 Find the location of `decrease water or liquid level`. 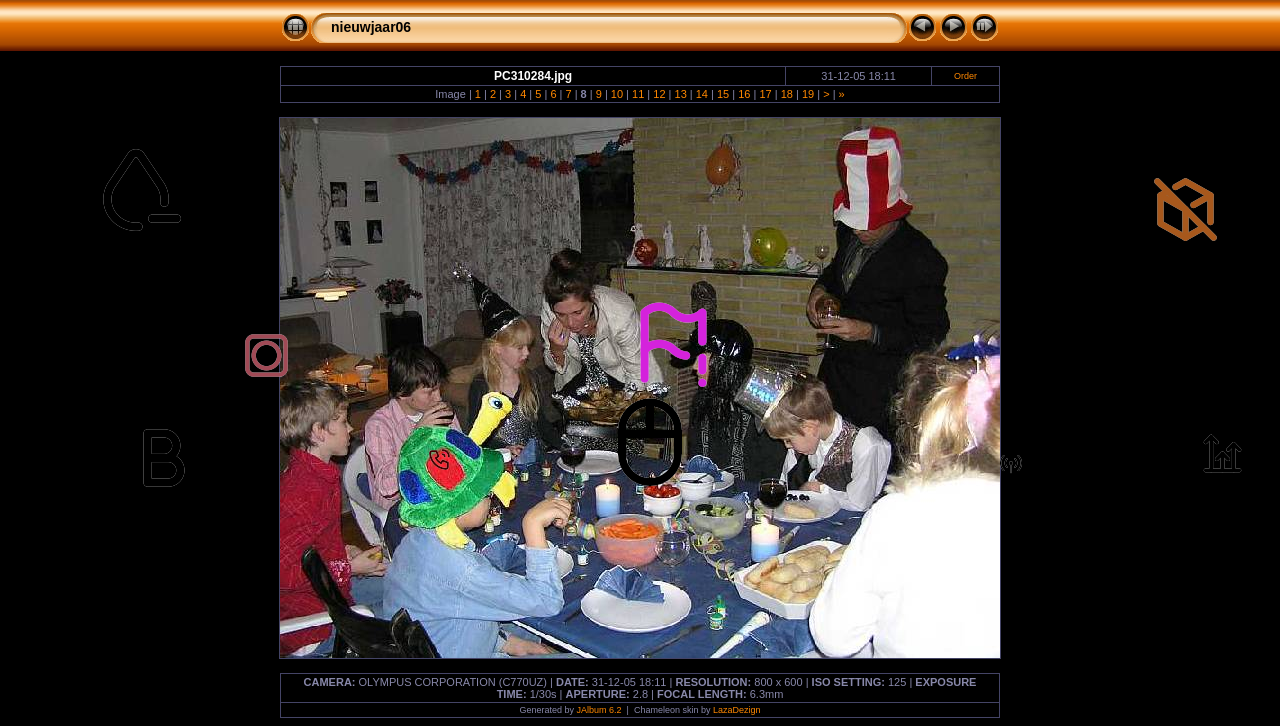

decrease water or liquid level is located at coordinates (136, 190).